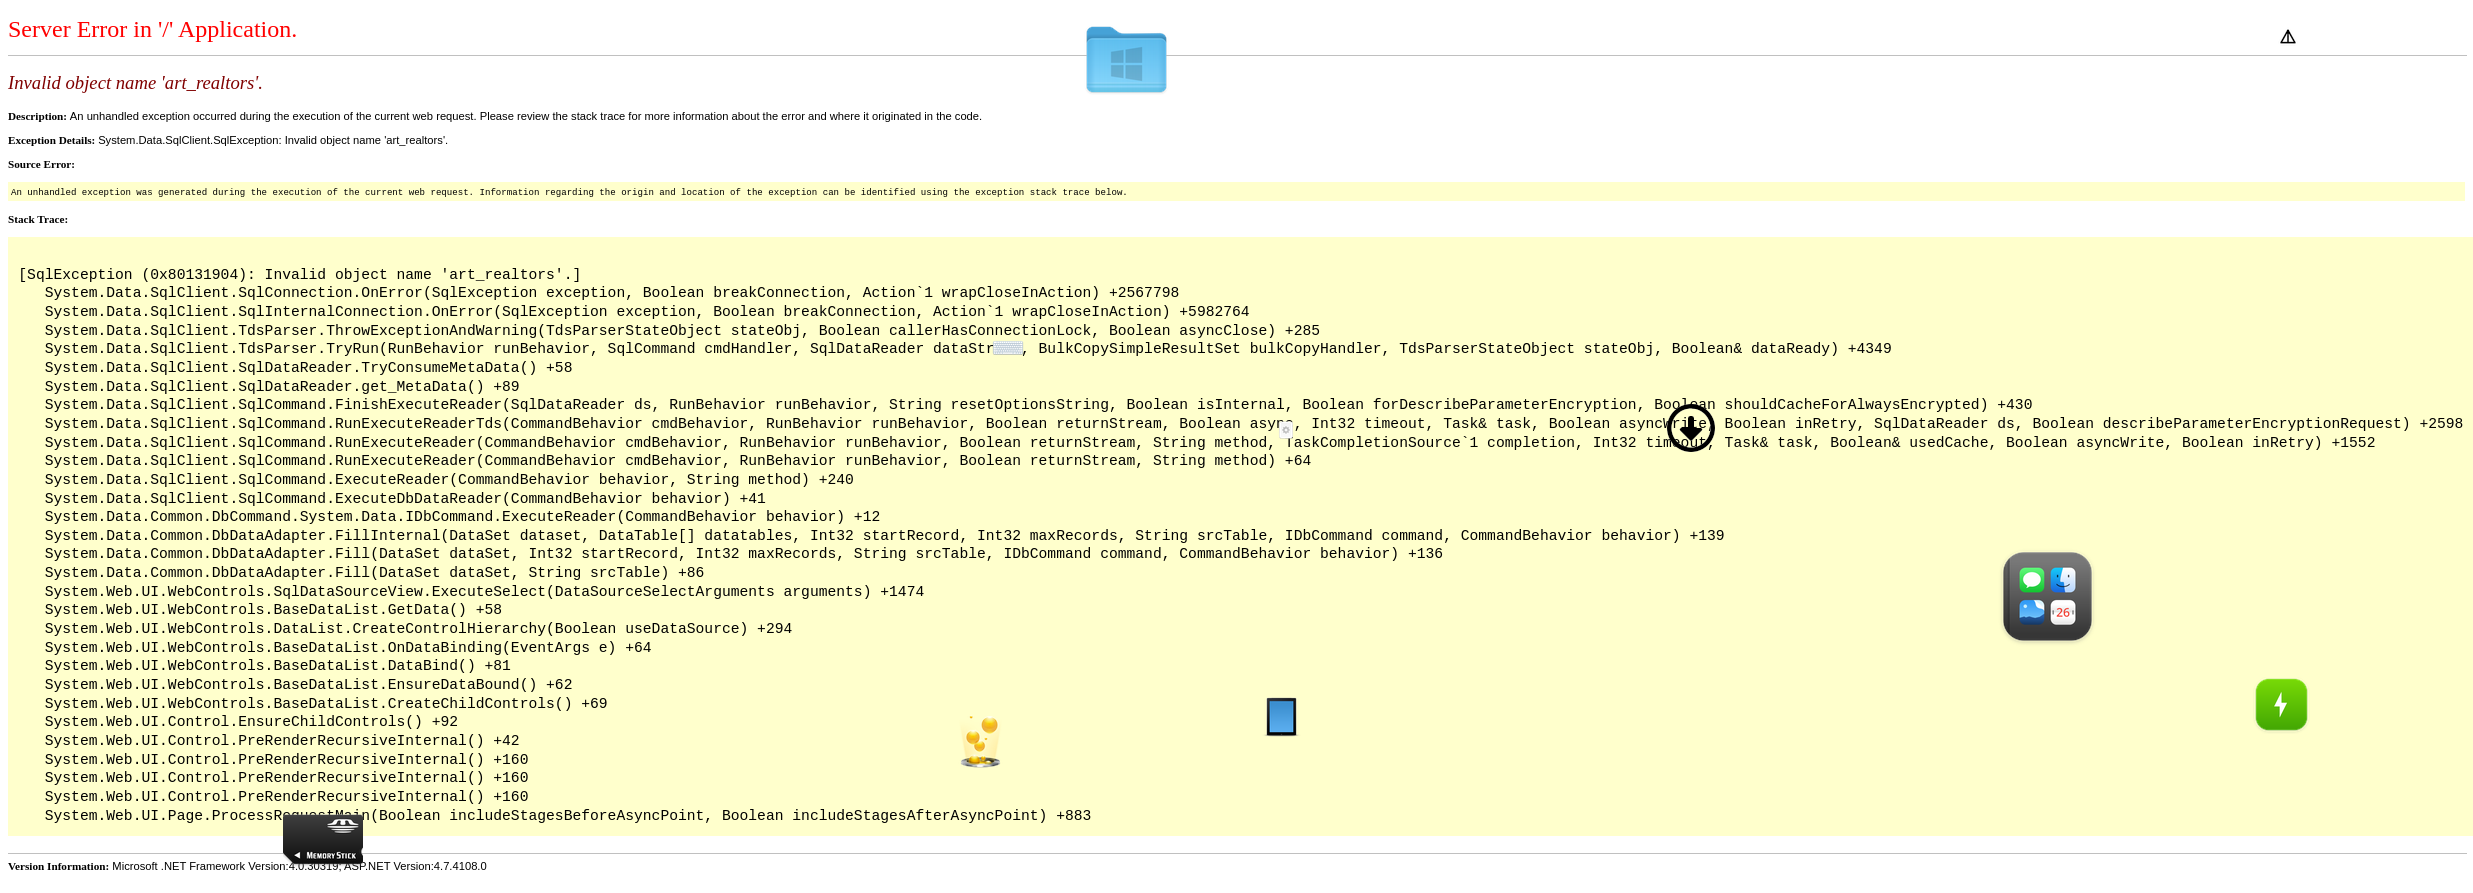  What do you see at coordinates (980, 740) in the screenshot?
I see `access particle emitter effects library in iMovie` at bounding box center [980, 740].